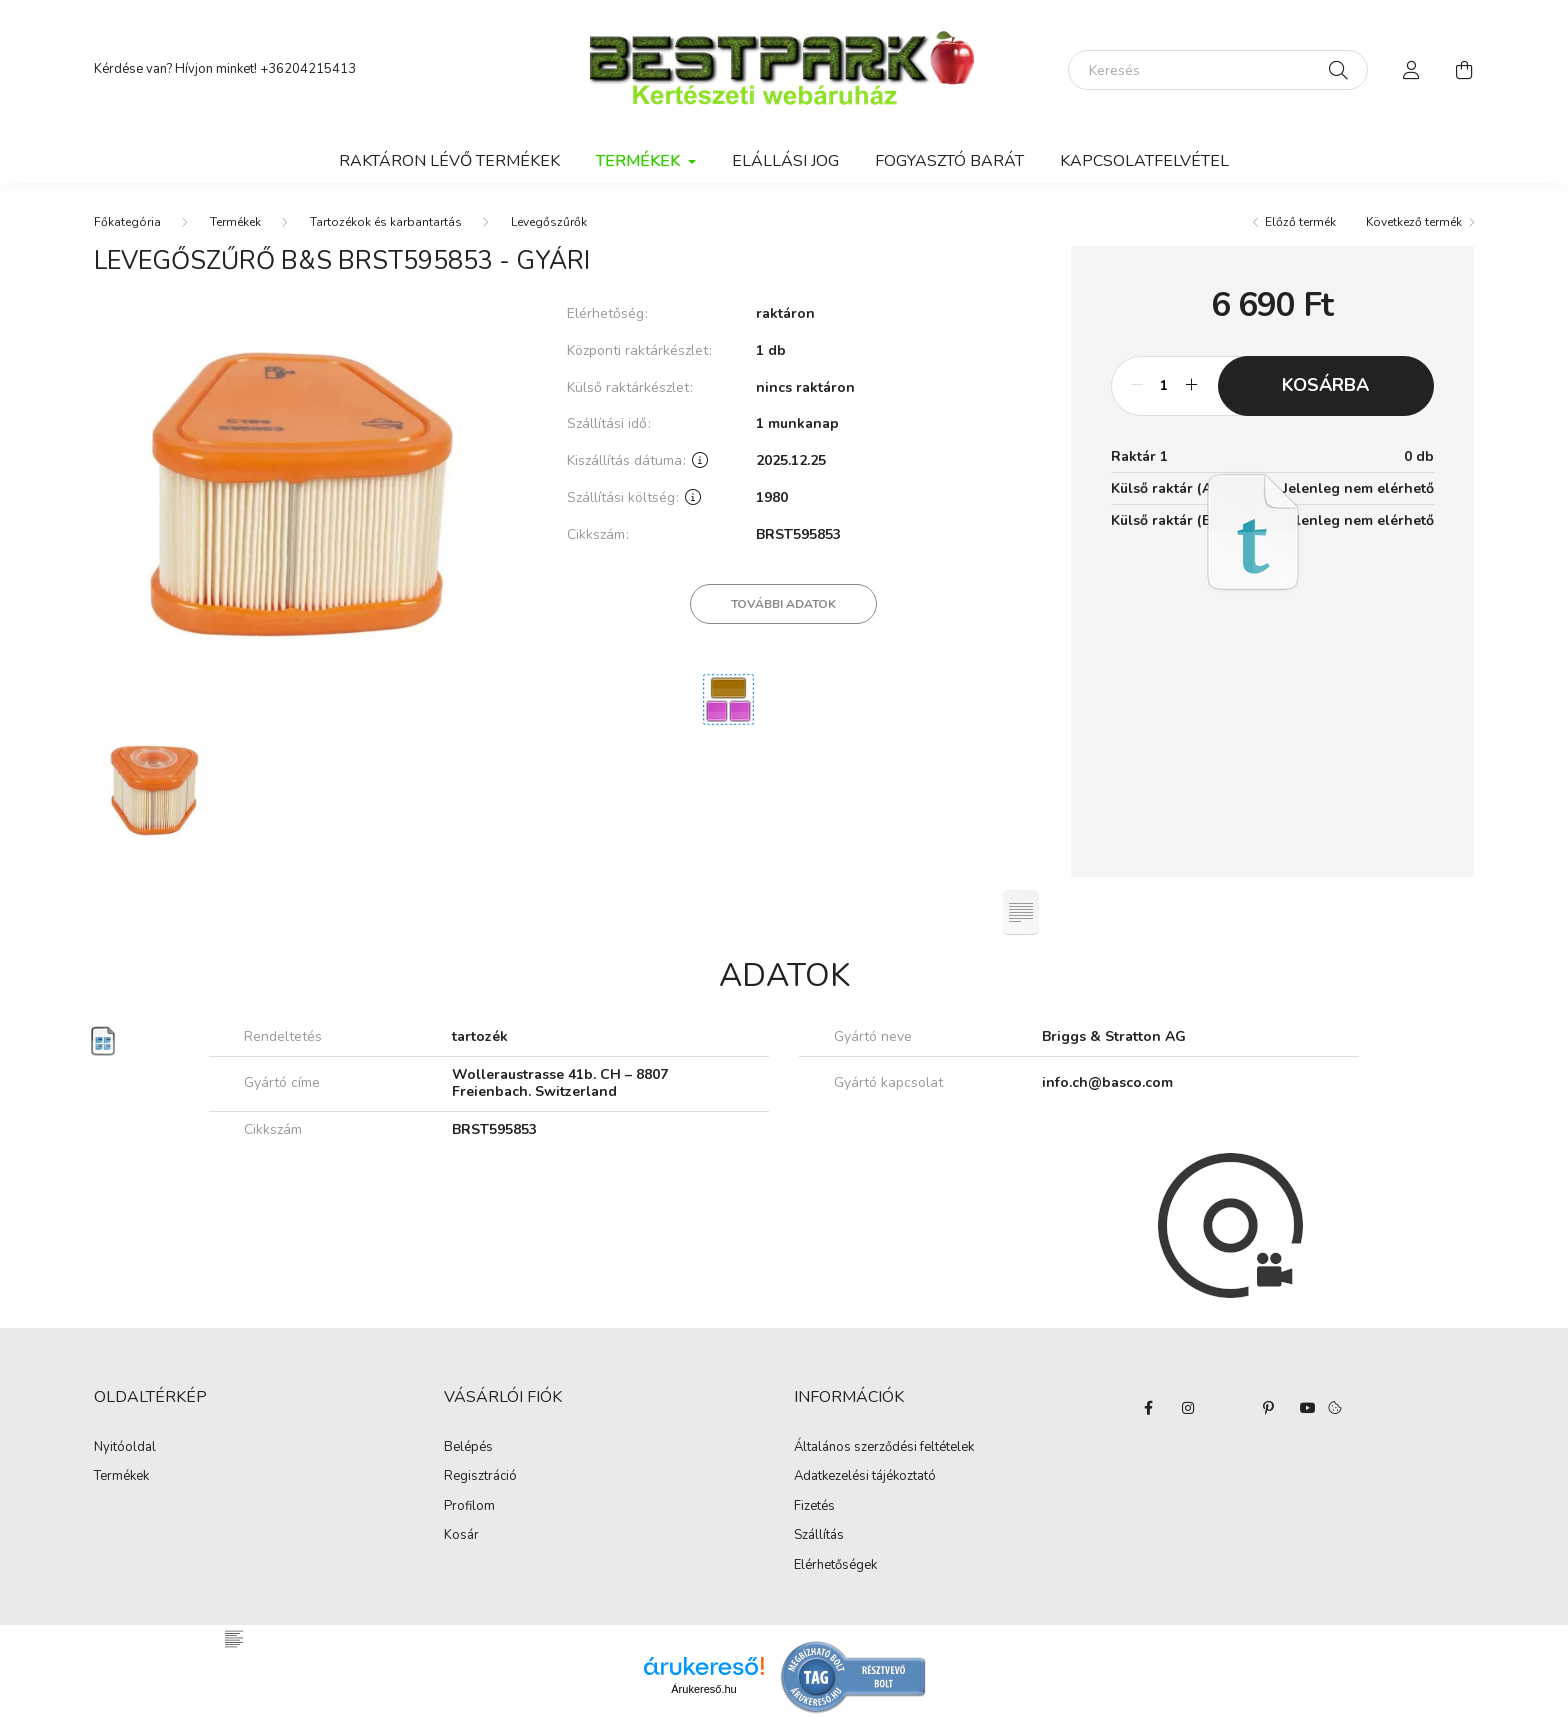  What do you see at coordinates (234, 1639) in the screenshot?
I see `align text to the left` at bounding box center [234, 1639].